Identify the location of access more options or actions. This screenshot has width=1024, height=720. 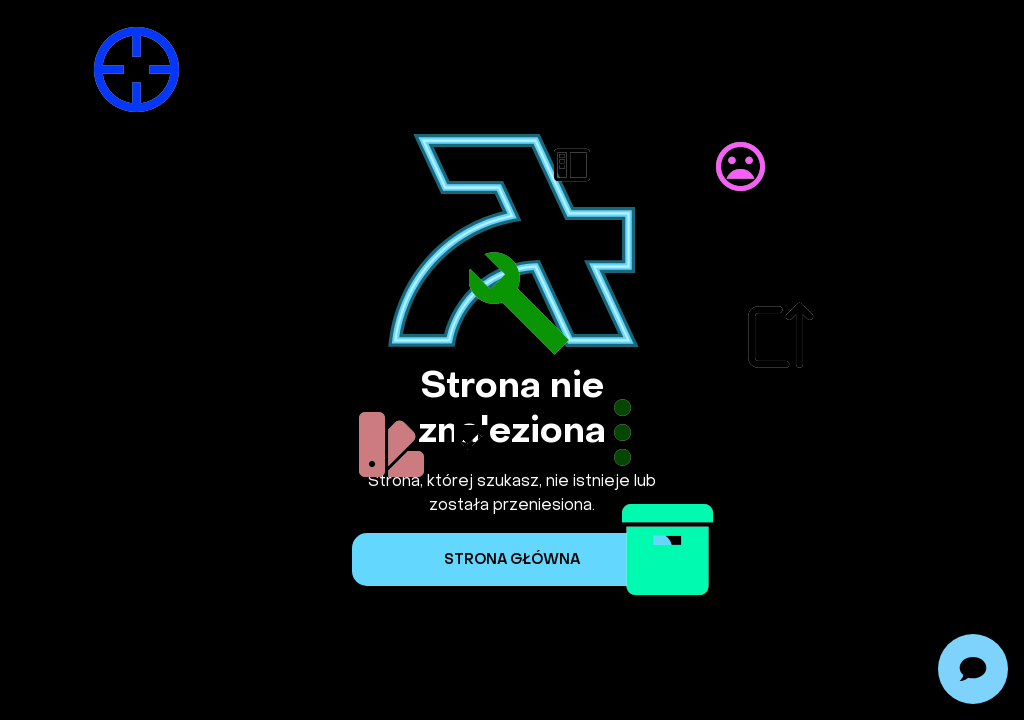
(622, 432).